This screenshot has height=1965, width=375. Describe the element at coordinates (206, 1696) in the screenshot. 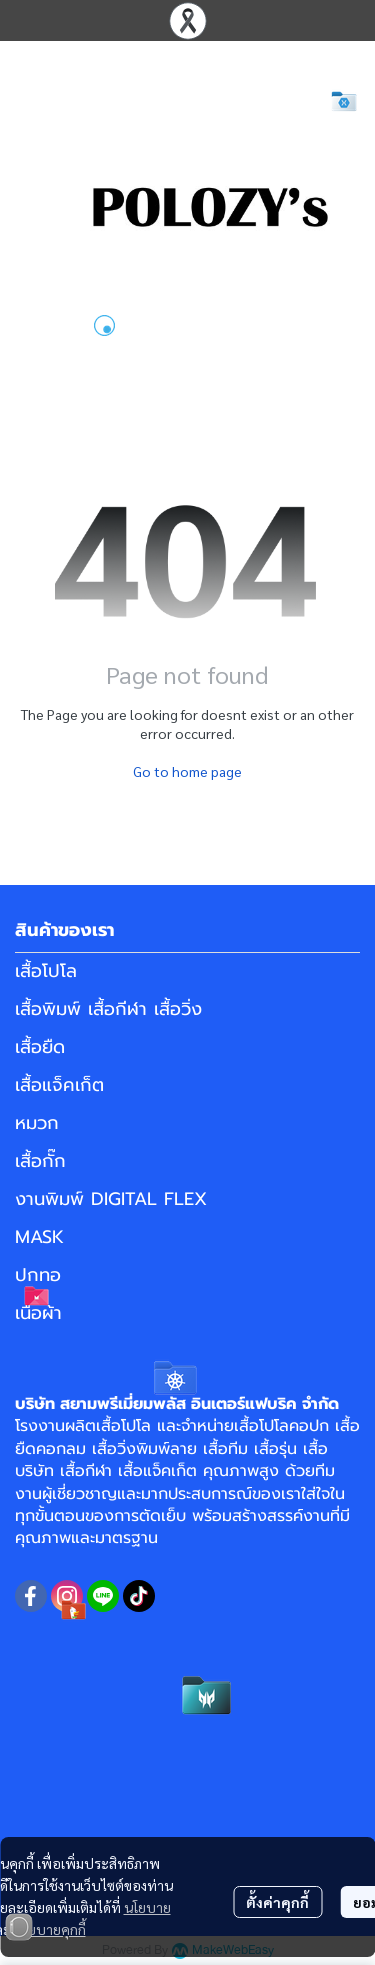

I see `open acer predator game files folder` at that location.